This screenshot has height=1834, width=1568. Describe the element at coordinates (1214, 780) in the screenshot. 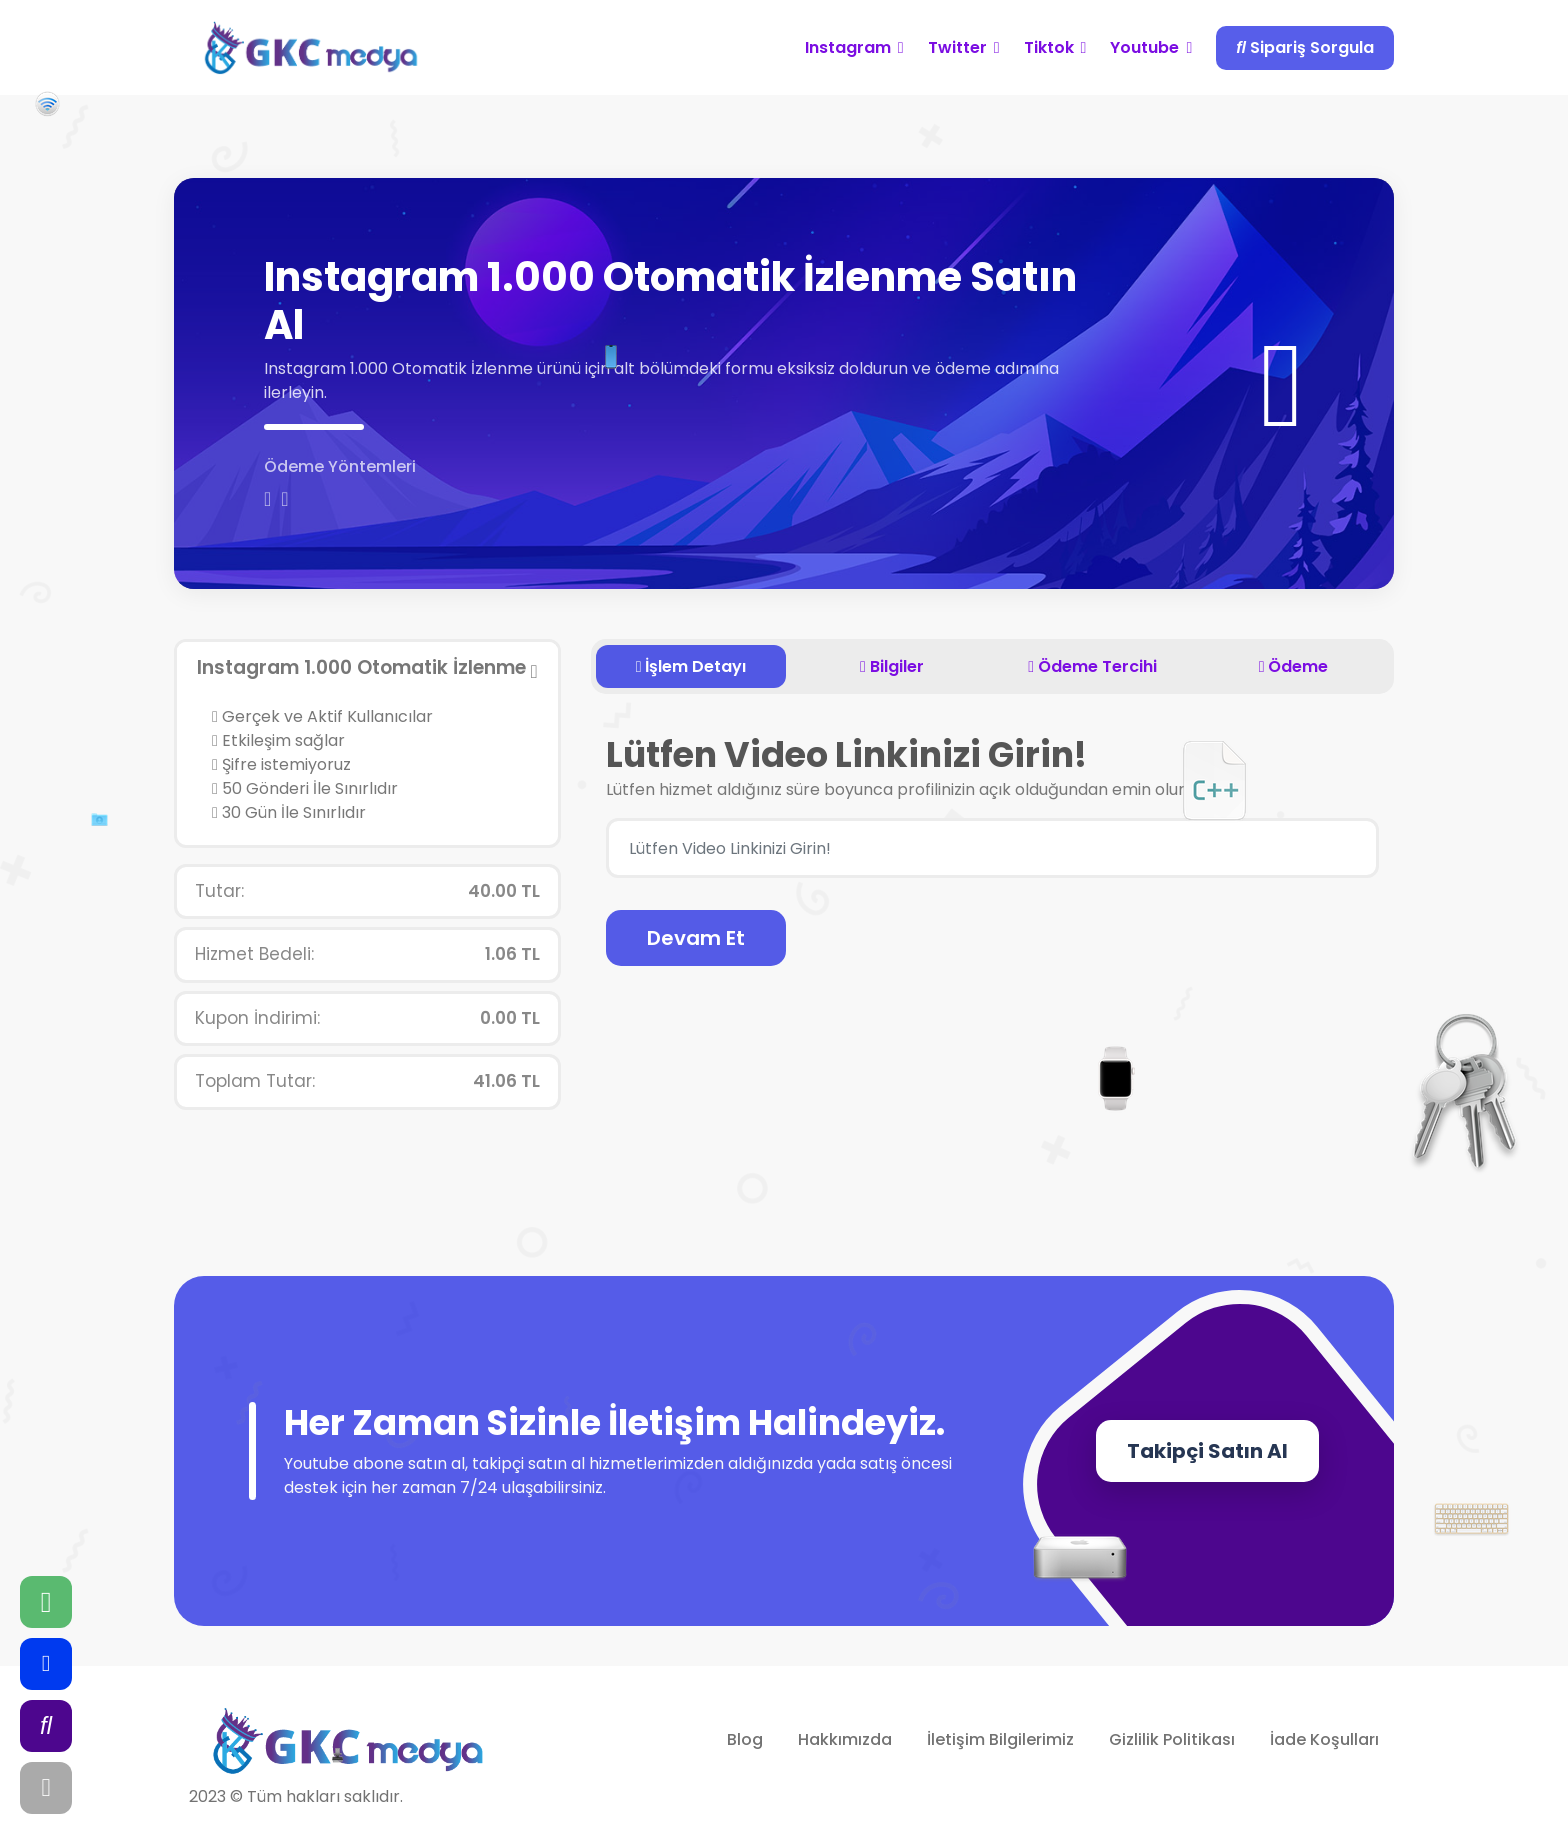

I see `a C++ source code file` at that location.